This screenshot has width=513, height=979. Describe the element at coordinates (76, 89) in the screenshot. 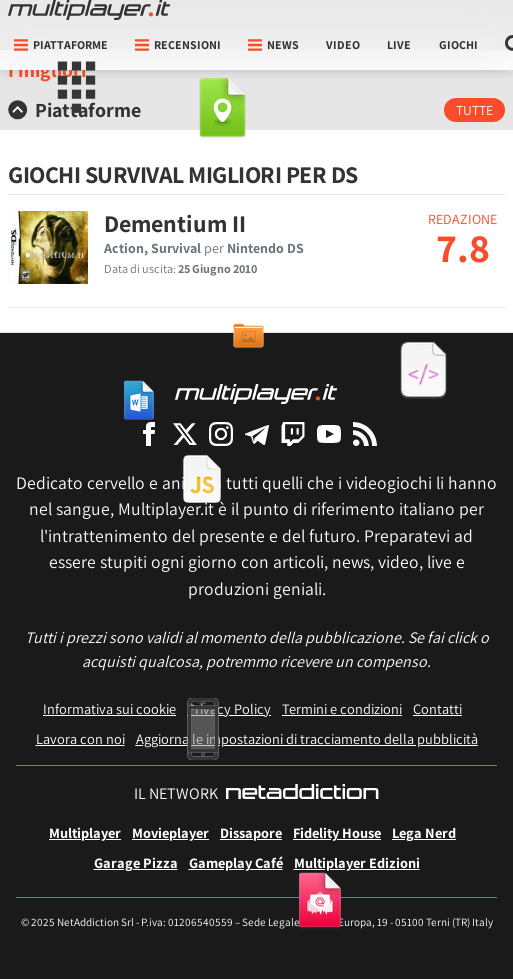

I see `open the phone dialpad` at that location.